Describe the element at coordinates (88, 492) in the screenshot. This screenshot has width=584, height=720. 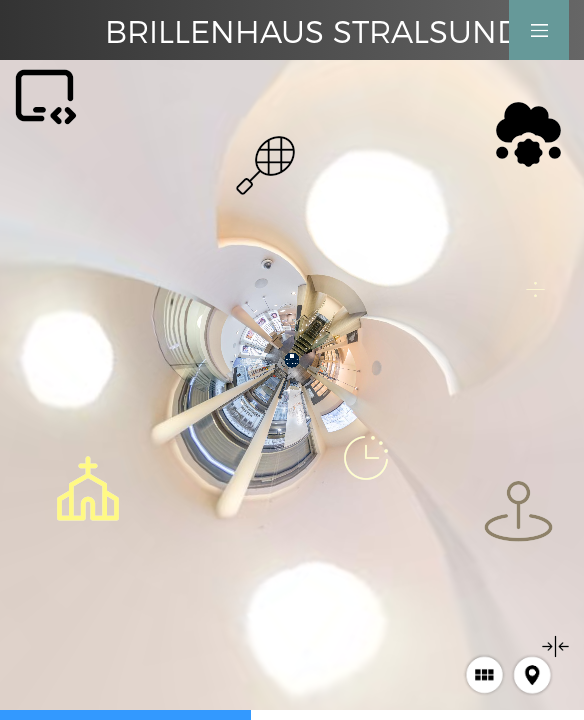
I see `indicates a nearby church or place of worship` at that location.